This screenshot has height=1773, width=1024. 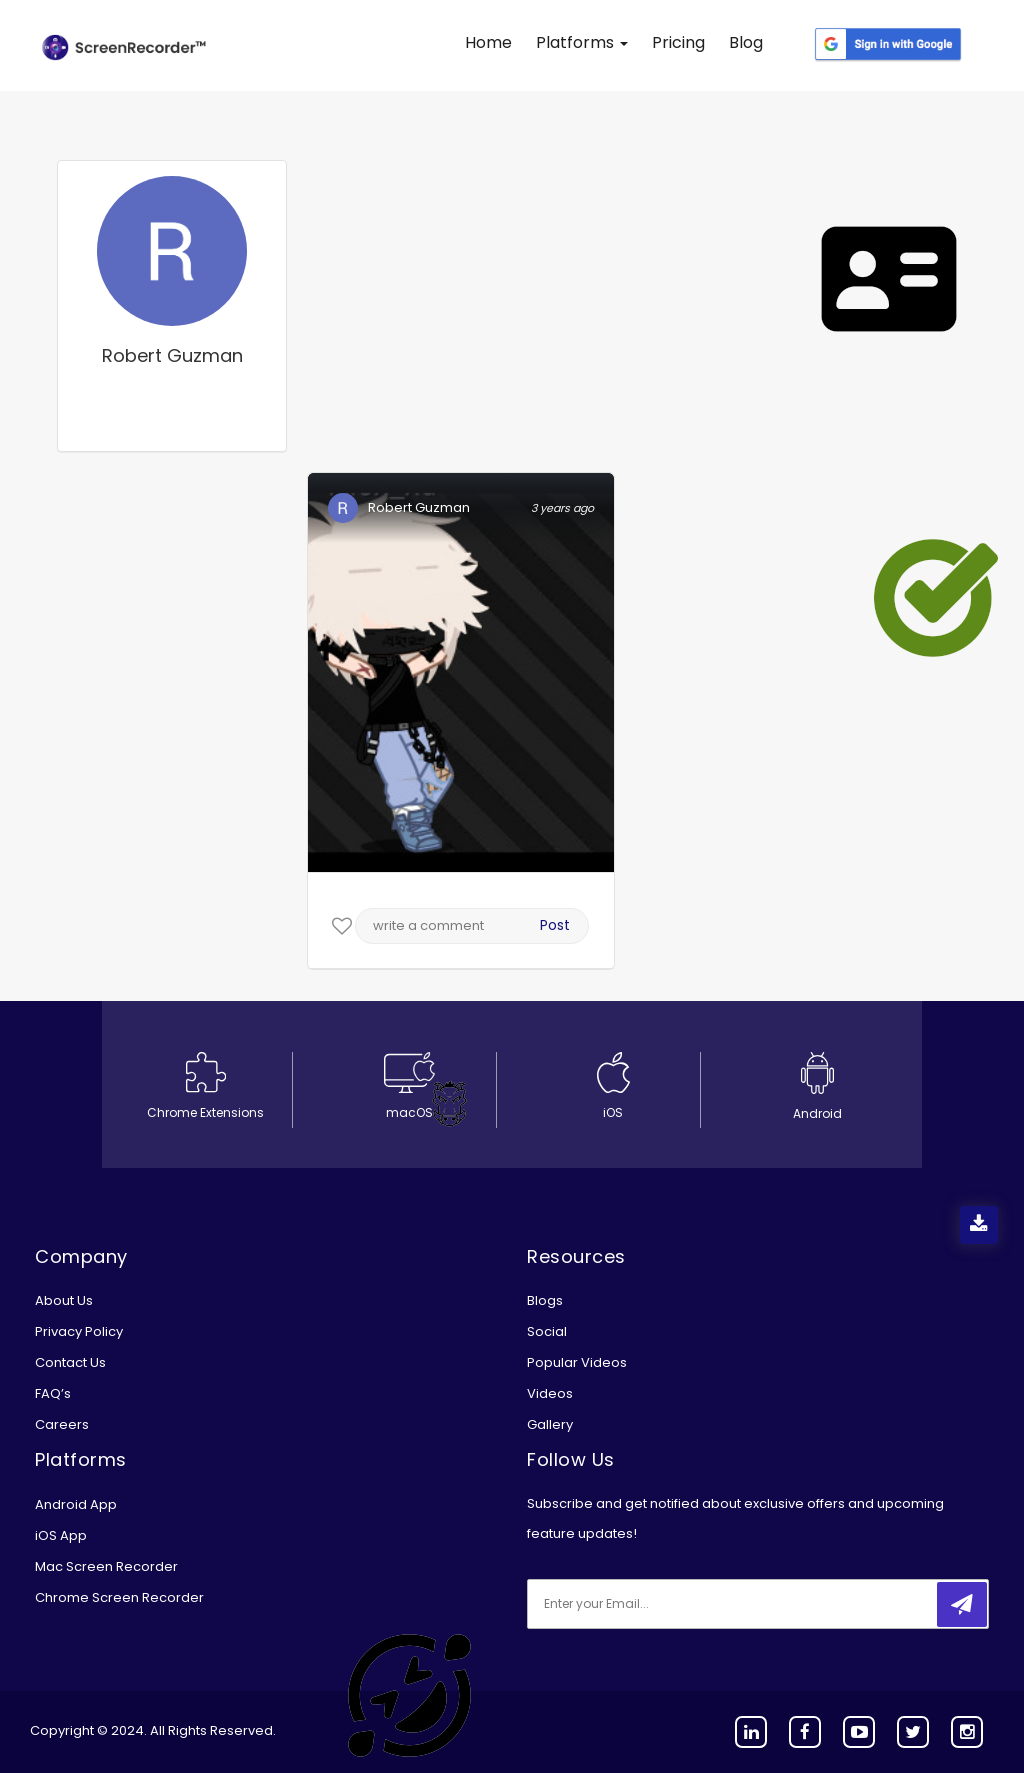 I want to click on react with laughing emoji, so click(x=409, y=1695).